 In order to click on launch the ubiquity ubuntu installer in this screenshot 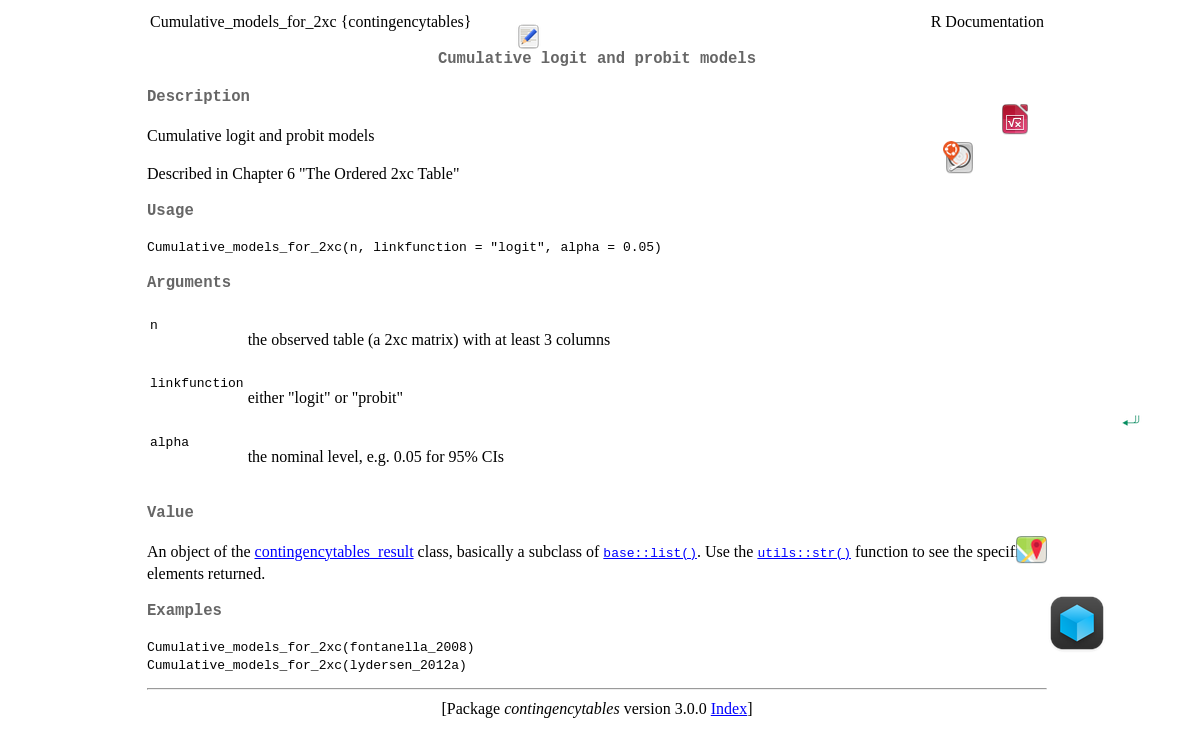, I will do `click(959, 157)`.